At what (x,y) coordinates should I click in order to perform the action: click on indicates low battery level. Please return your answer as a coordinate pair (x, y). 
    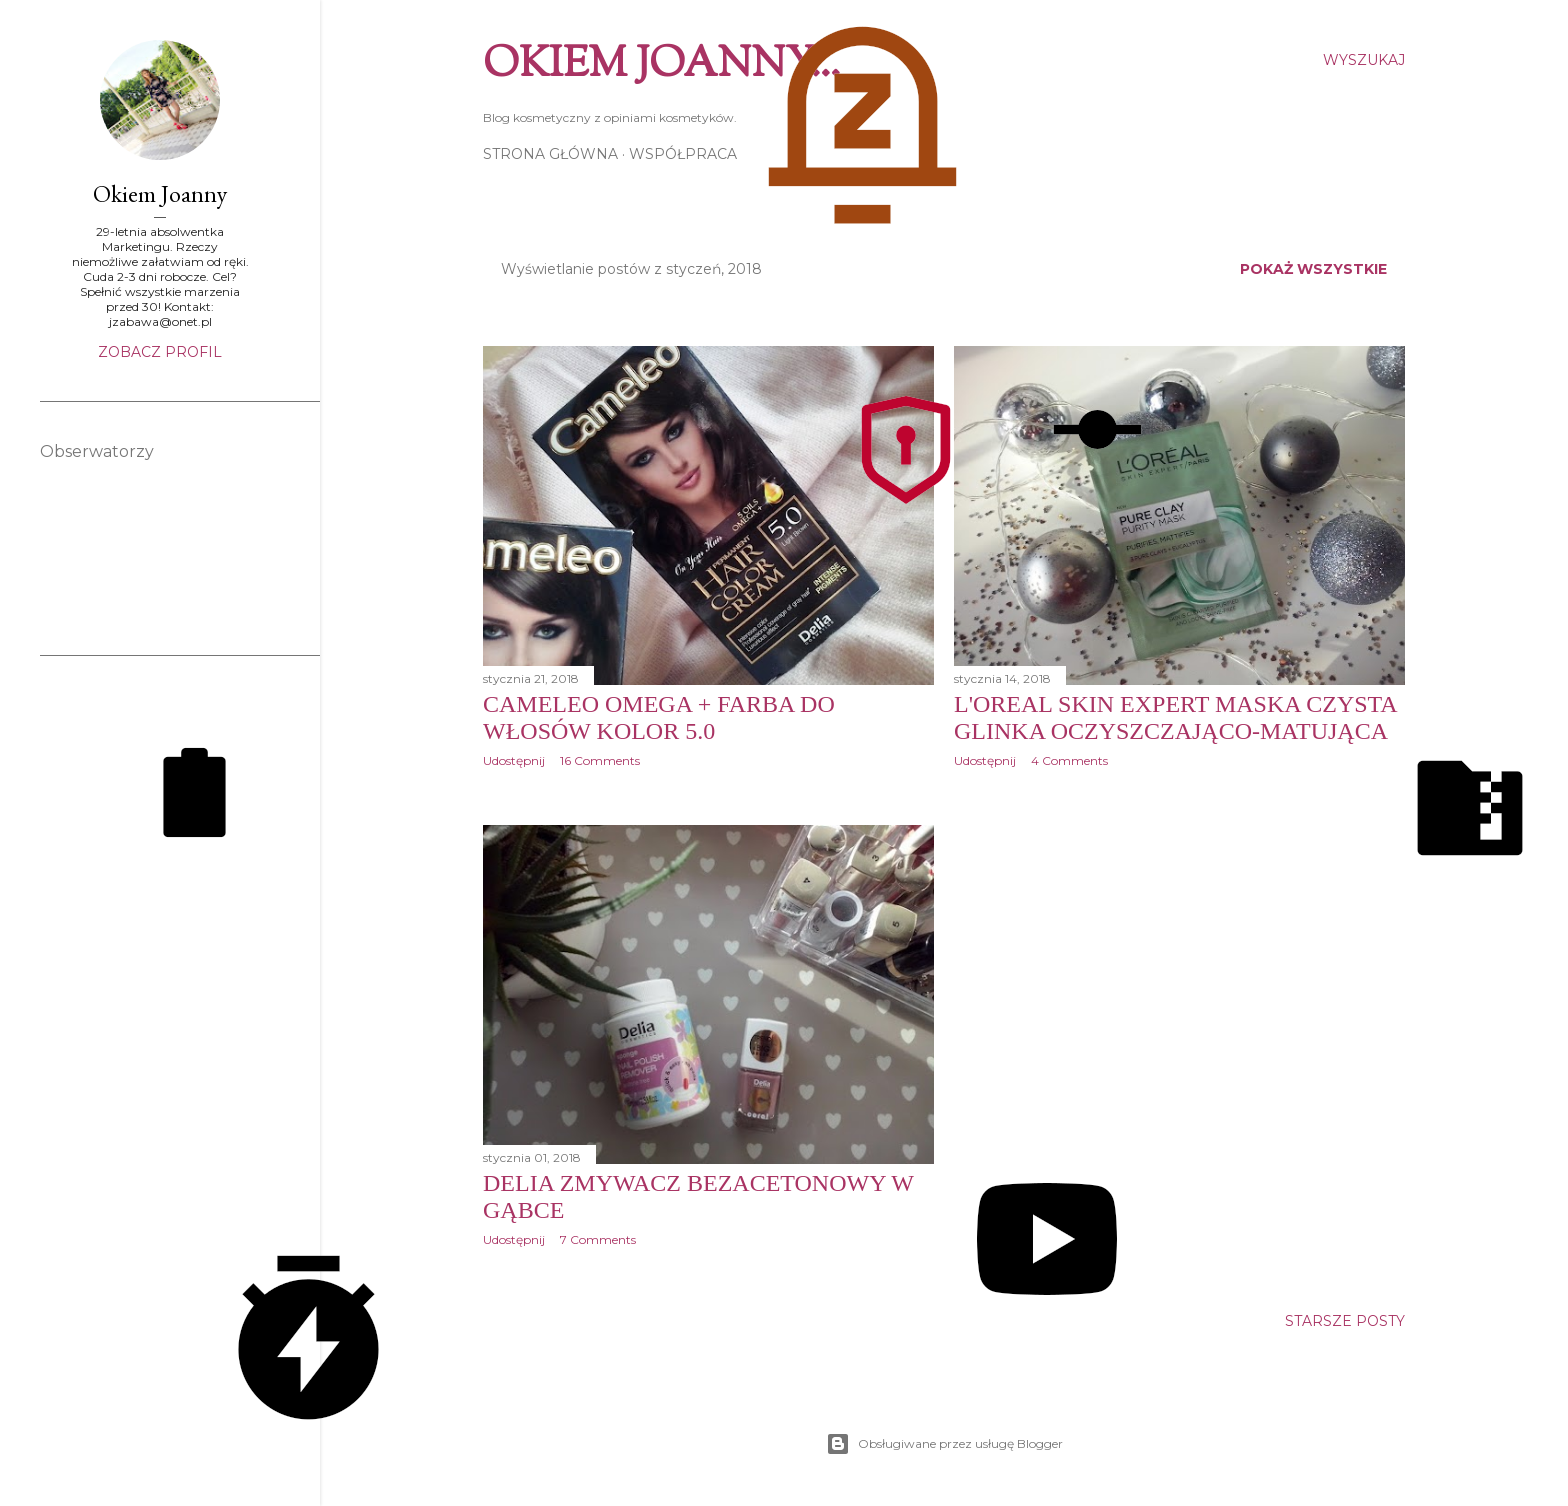
    Looking at the image, I should click on (194, 792).